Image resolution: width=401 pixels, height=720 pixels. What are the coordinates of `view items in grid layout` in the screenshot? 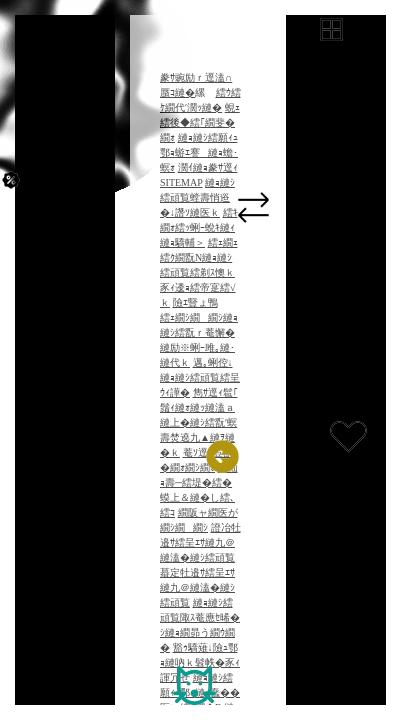 It's located at (331, 29).